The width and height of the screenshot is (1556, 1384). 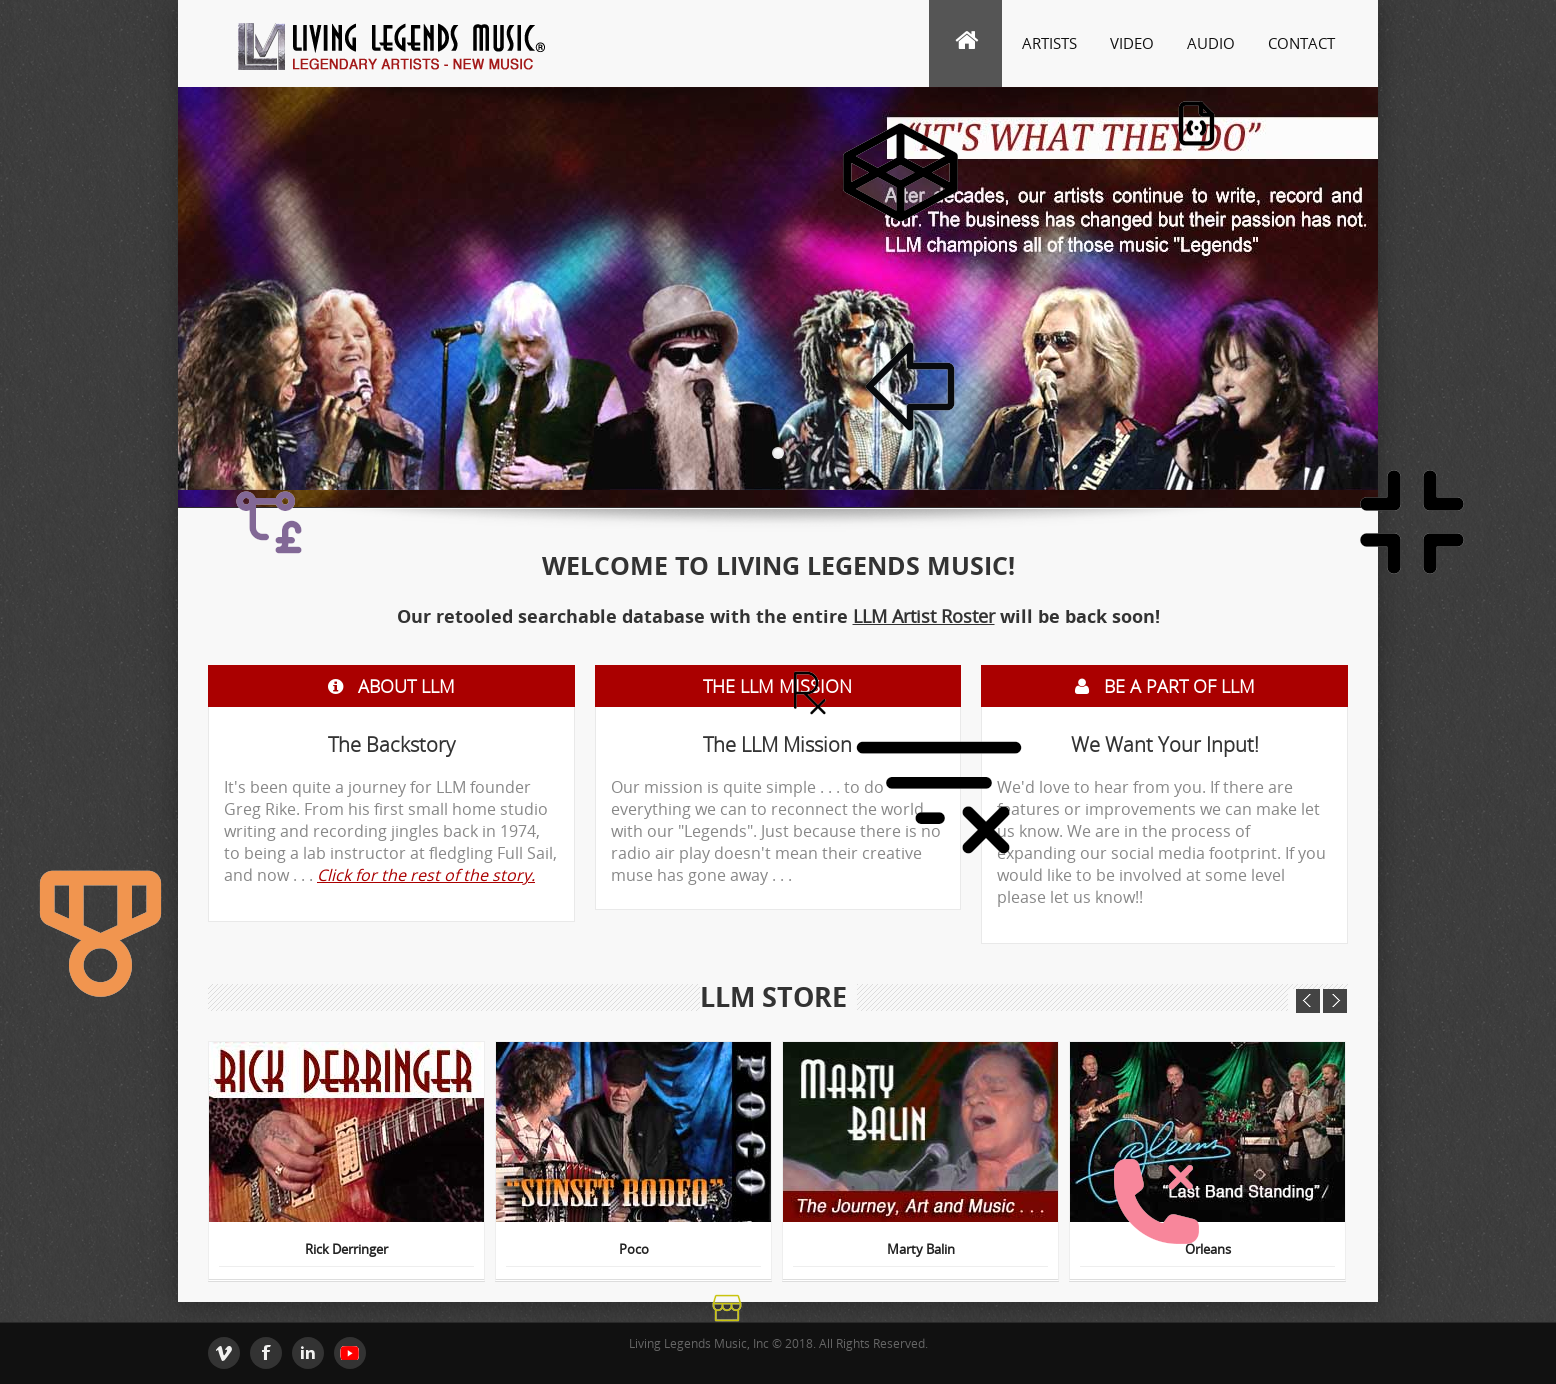 I want to click on exit fullscreen mode, so click(x=1412, y=522).